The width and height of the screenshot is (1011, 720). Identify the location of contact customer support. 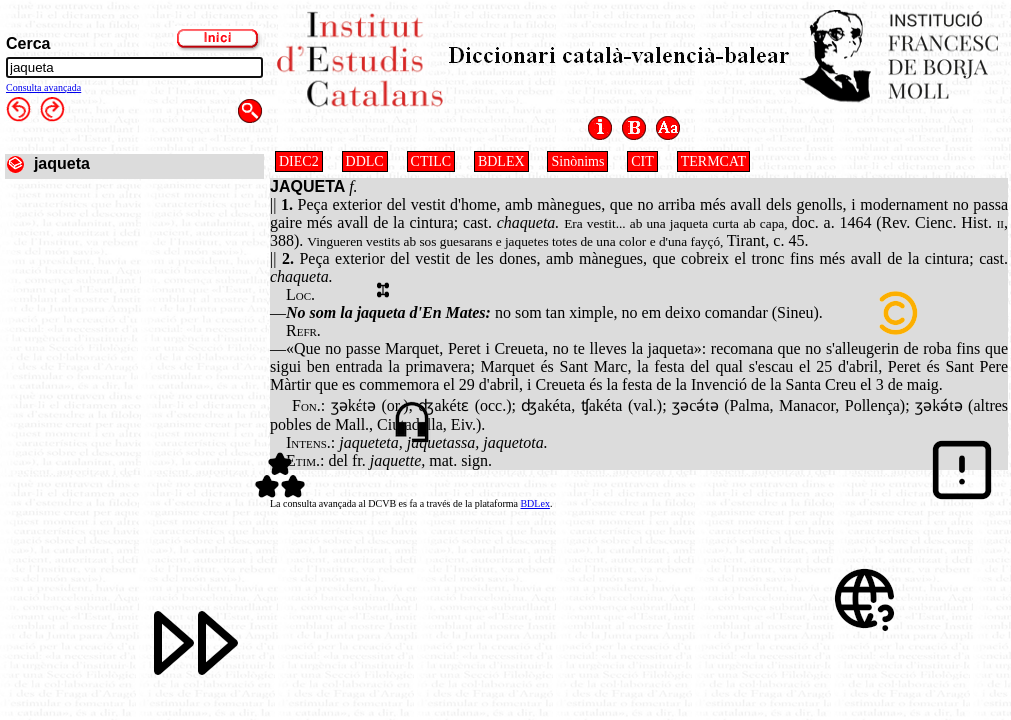
(412, 422).